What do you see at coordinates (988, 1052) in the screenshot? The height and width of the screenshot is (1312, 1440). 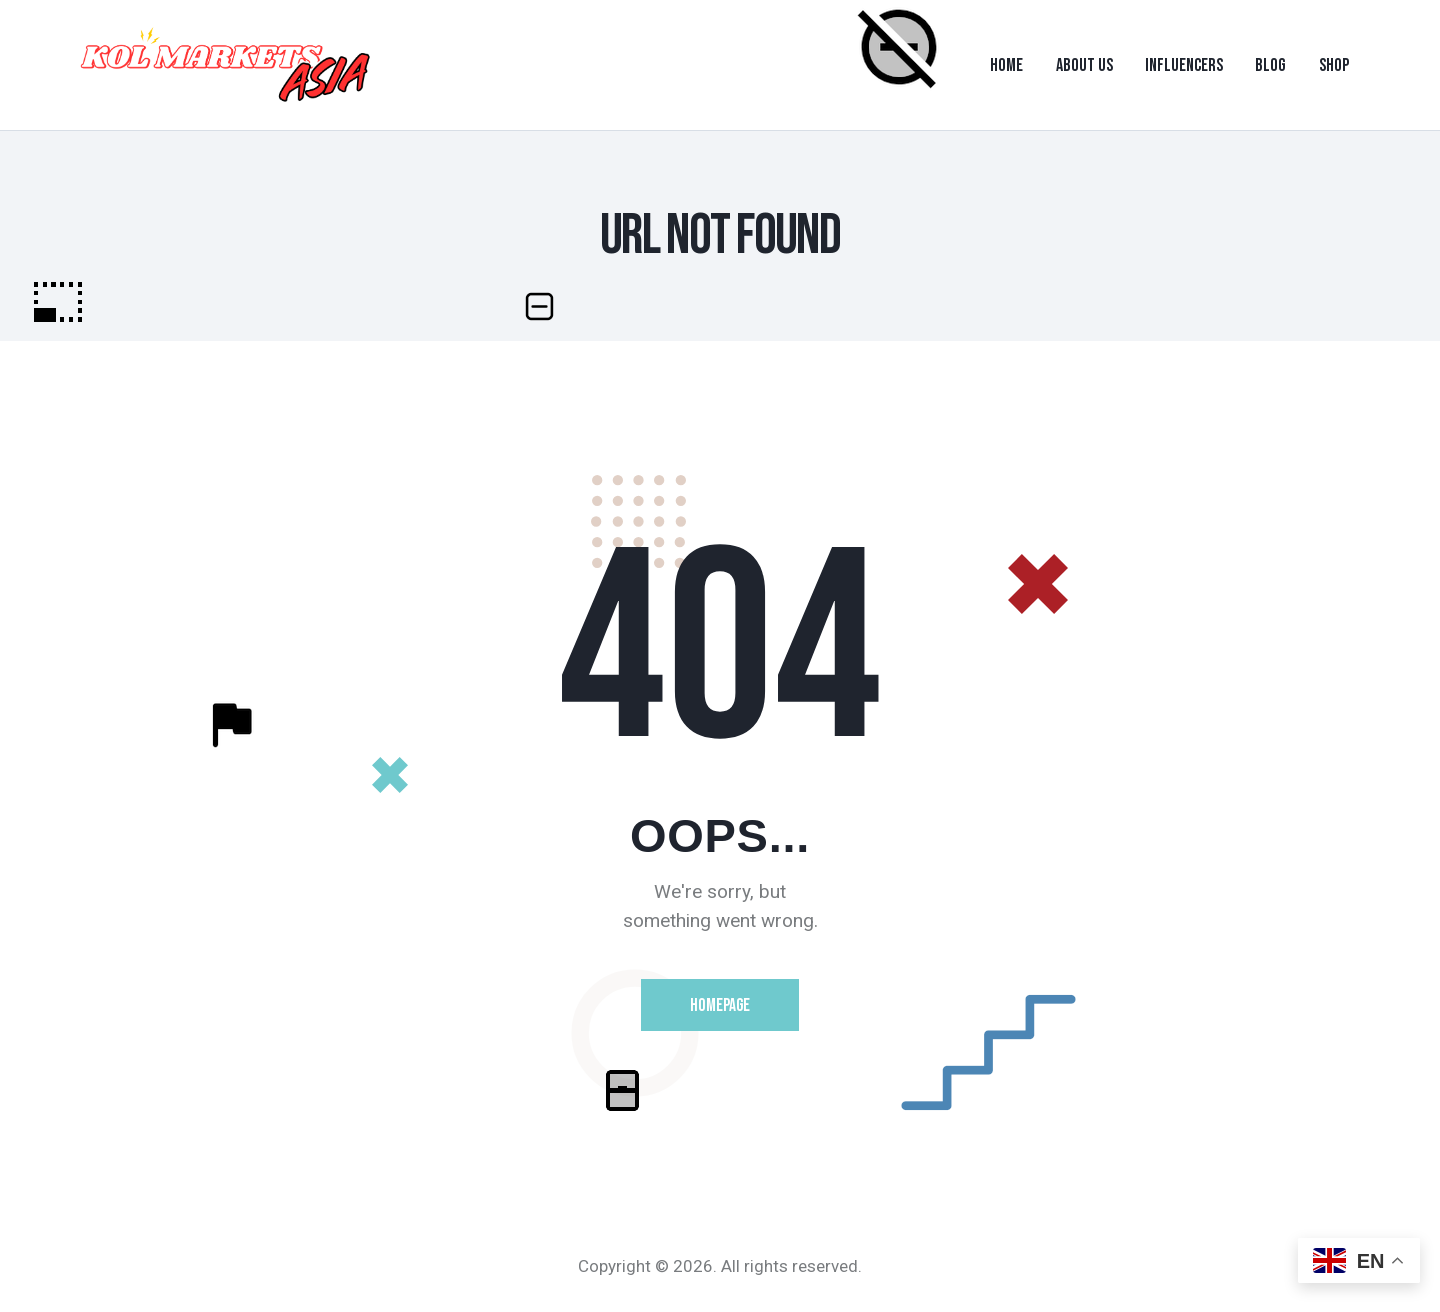 I see `indicates stairs or steps nearby` at bounding box center [988, 1052].